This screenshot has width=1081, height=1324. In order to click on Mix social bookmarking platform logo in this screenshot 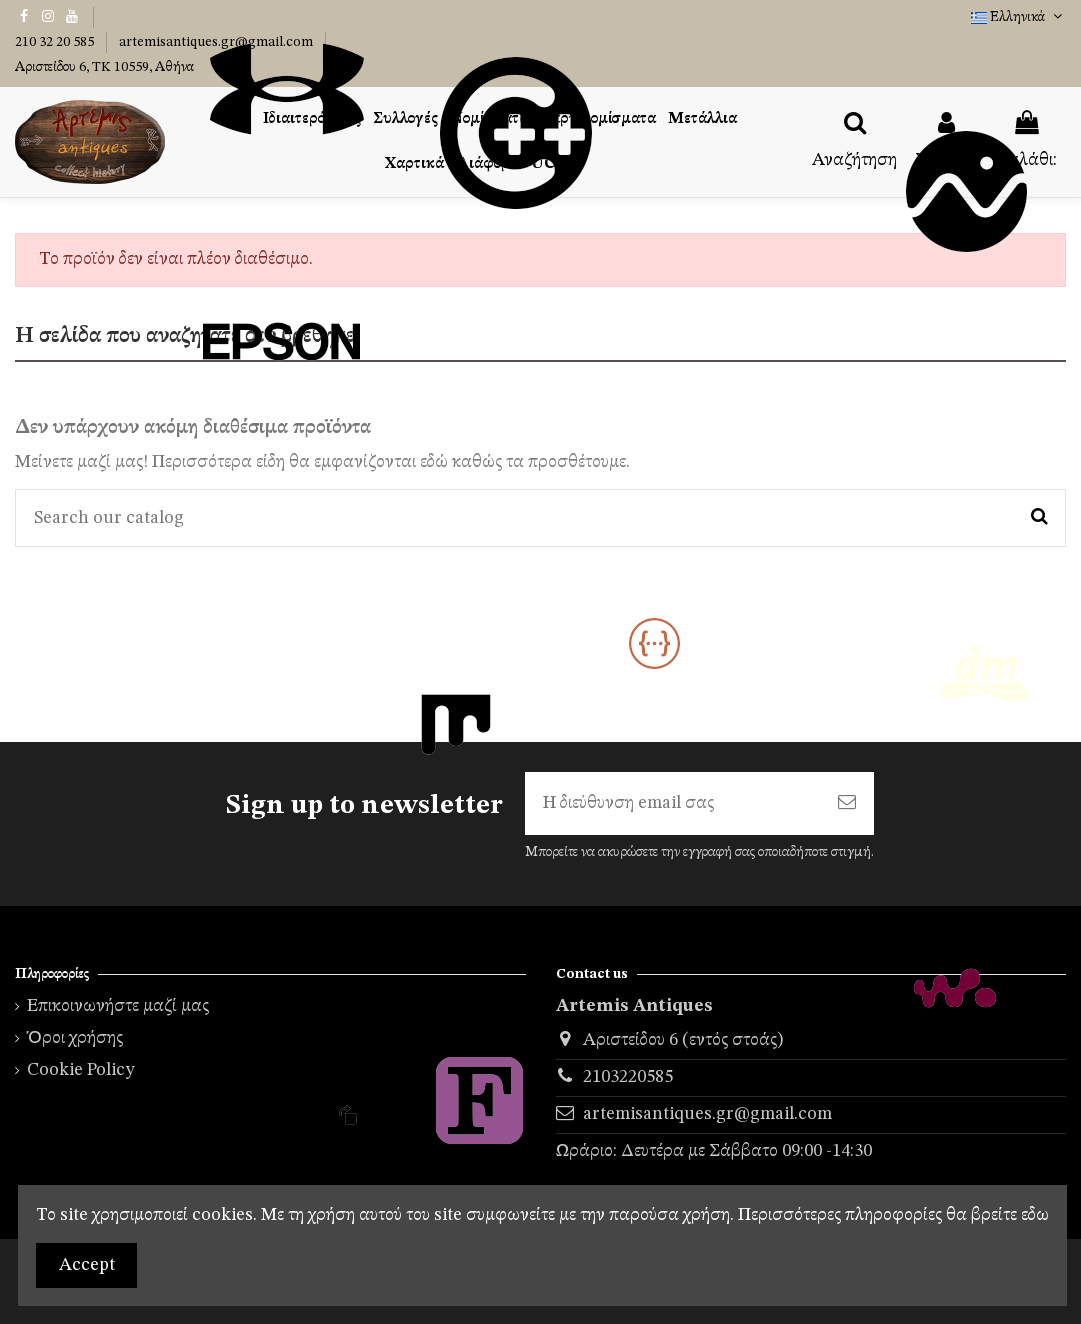, I will do `click(456, 724)`.